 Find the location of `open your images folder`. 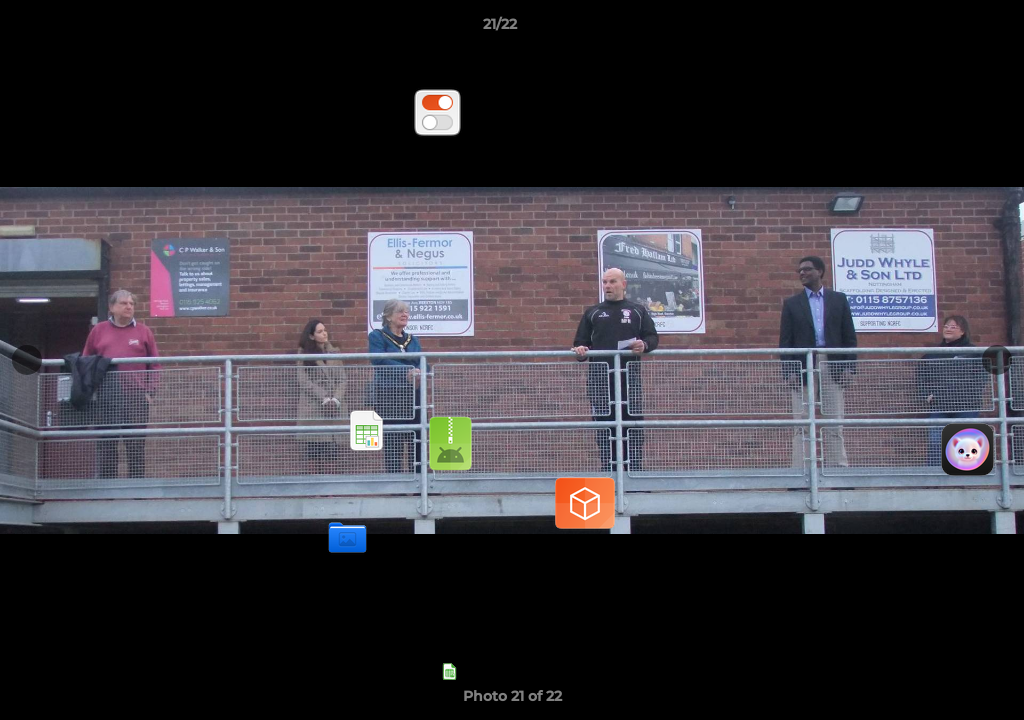

open your images folder is located at coordinates (347, 537).